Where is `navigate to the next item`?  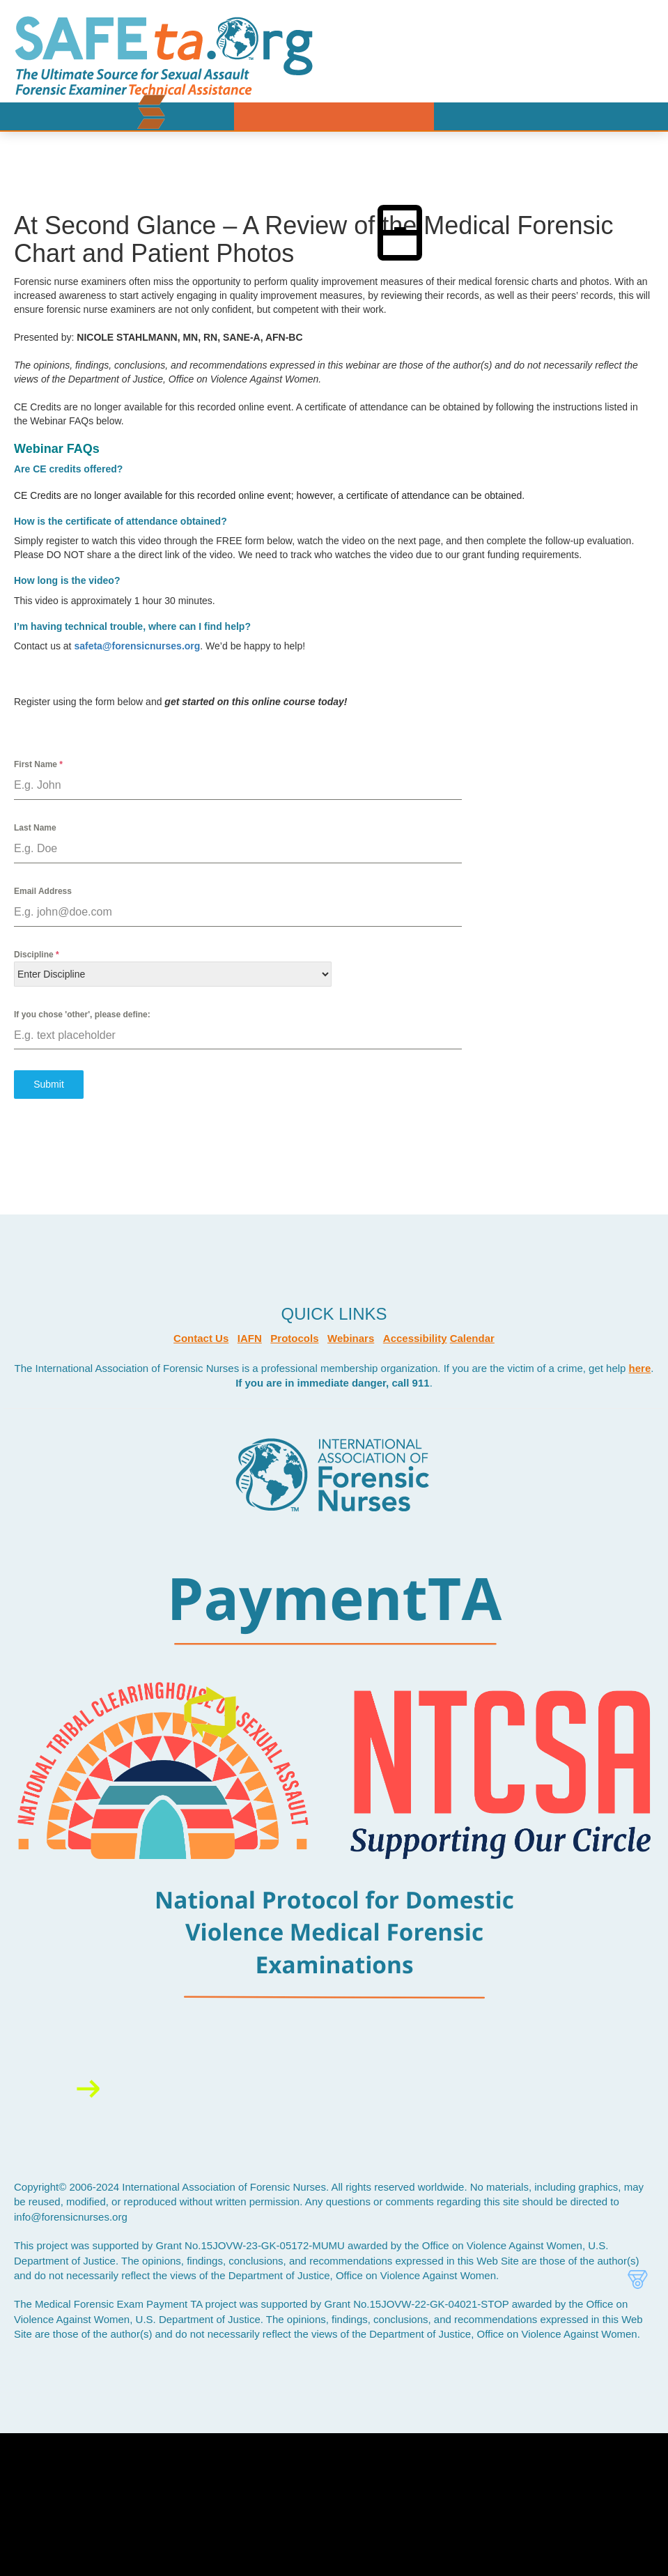
navigate to the next item is located at coordinates (89, 2089).